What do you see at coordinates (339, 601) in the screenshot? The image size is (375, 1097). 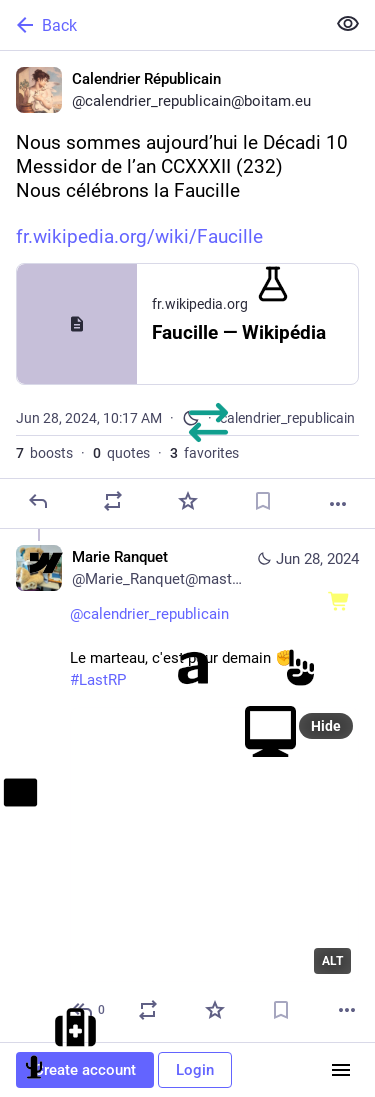 I see `view your shopping cart` at bounding box center [339, 601].